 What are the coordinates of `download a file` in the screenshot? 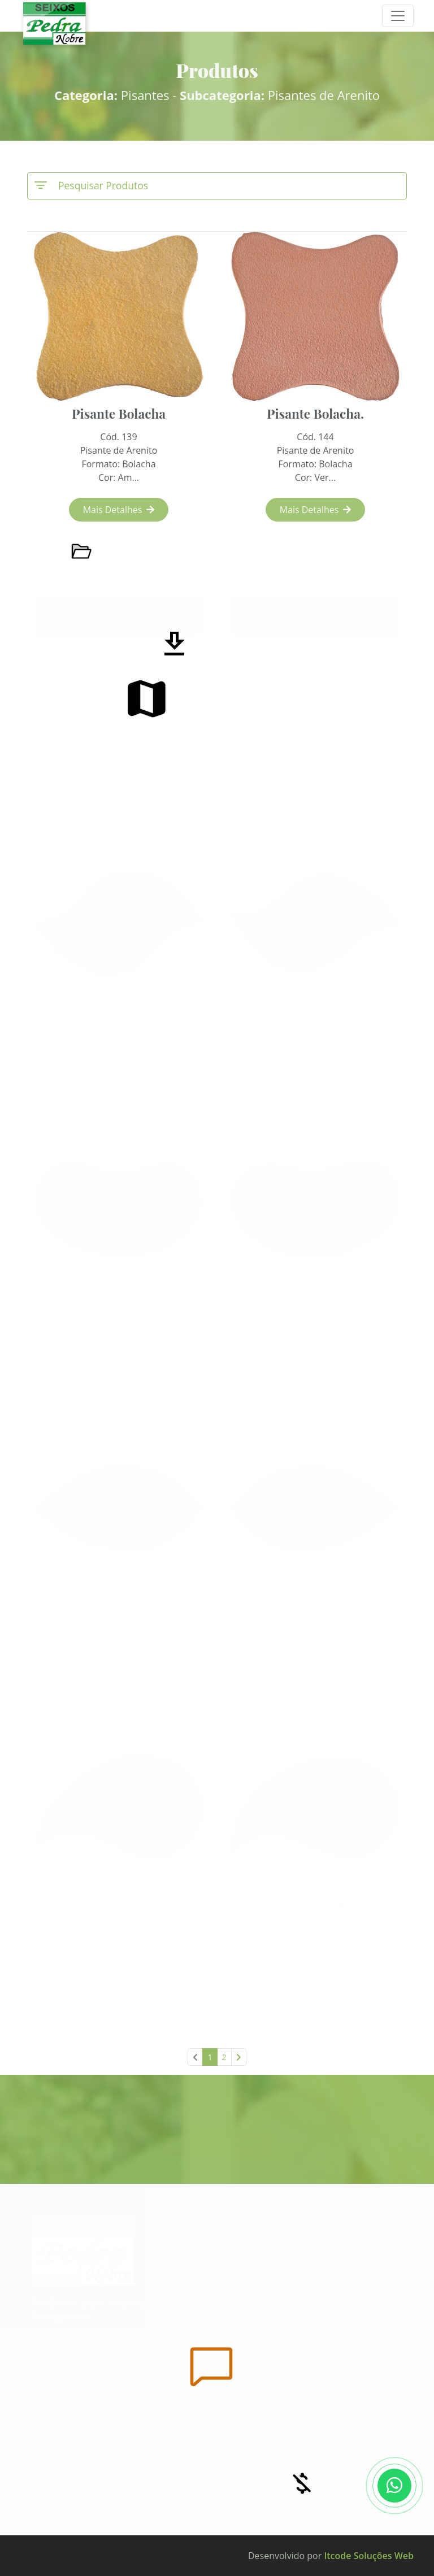 It's located at (175, 644).